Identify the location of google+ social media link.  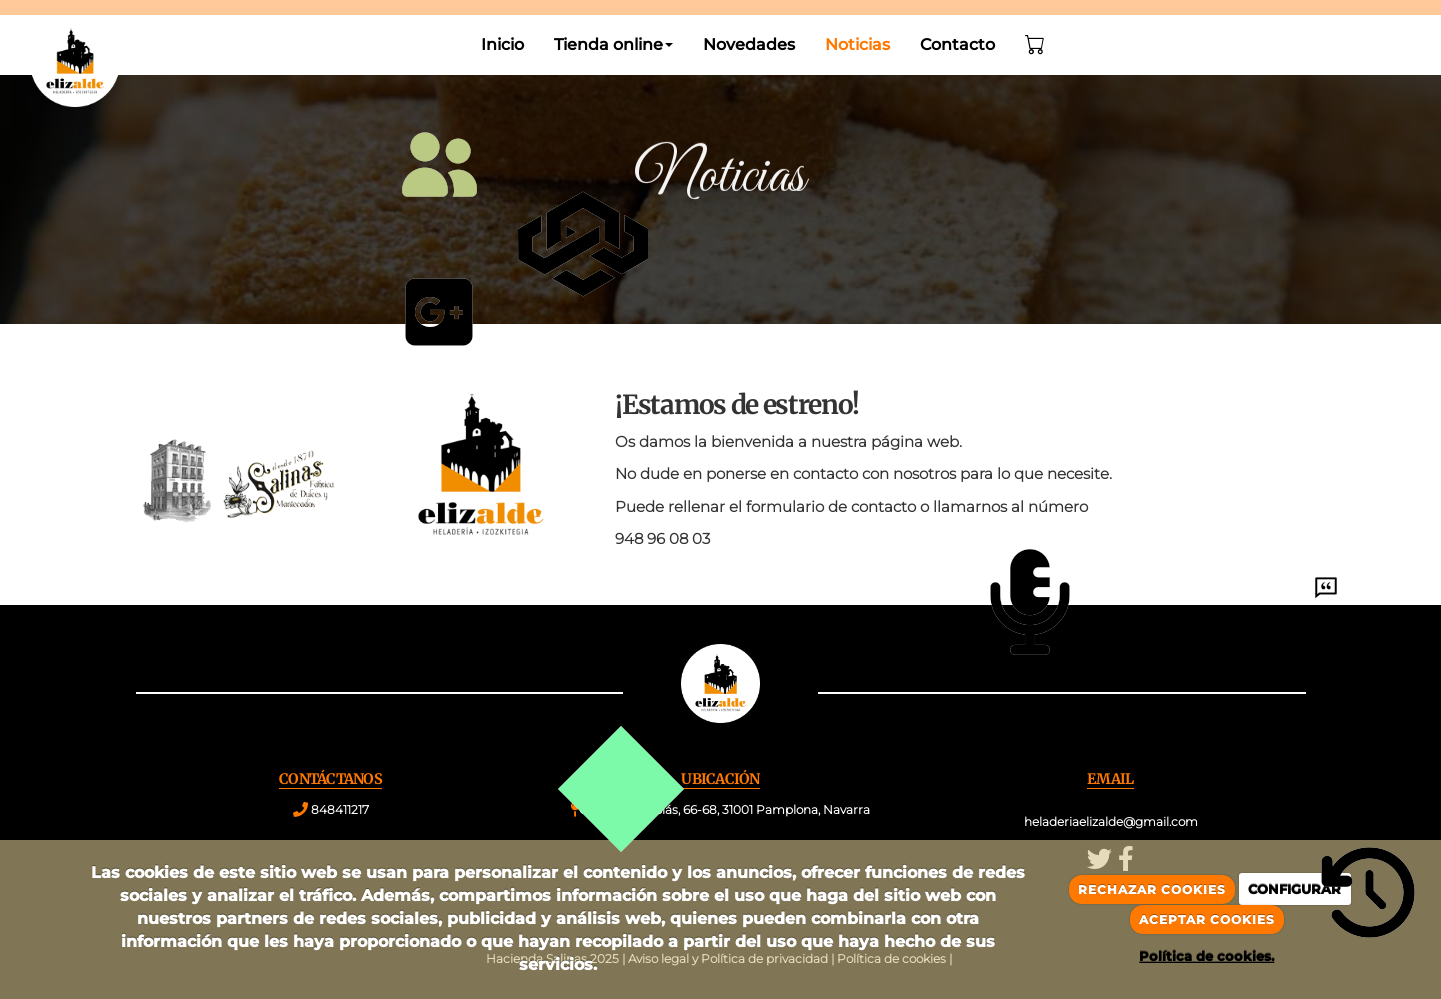
(439, 312).